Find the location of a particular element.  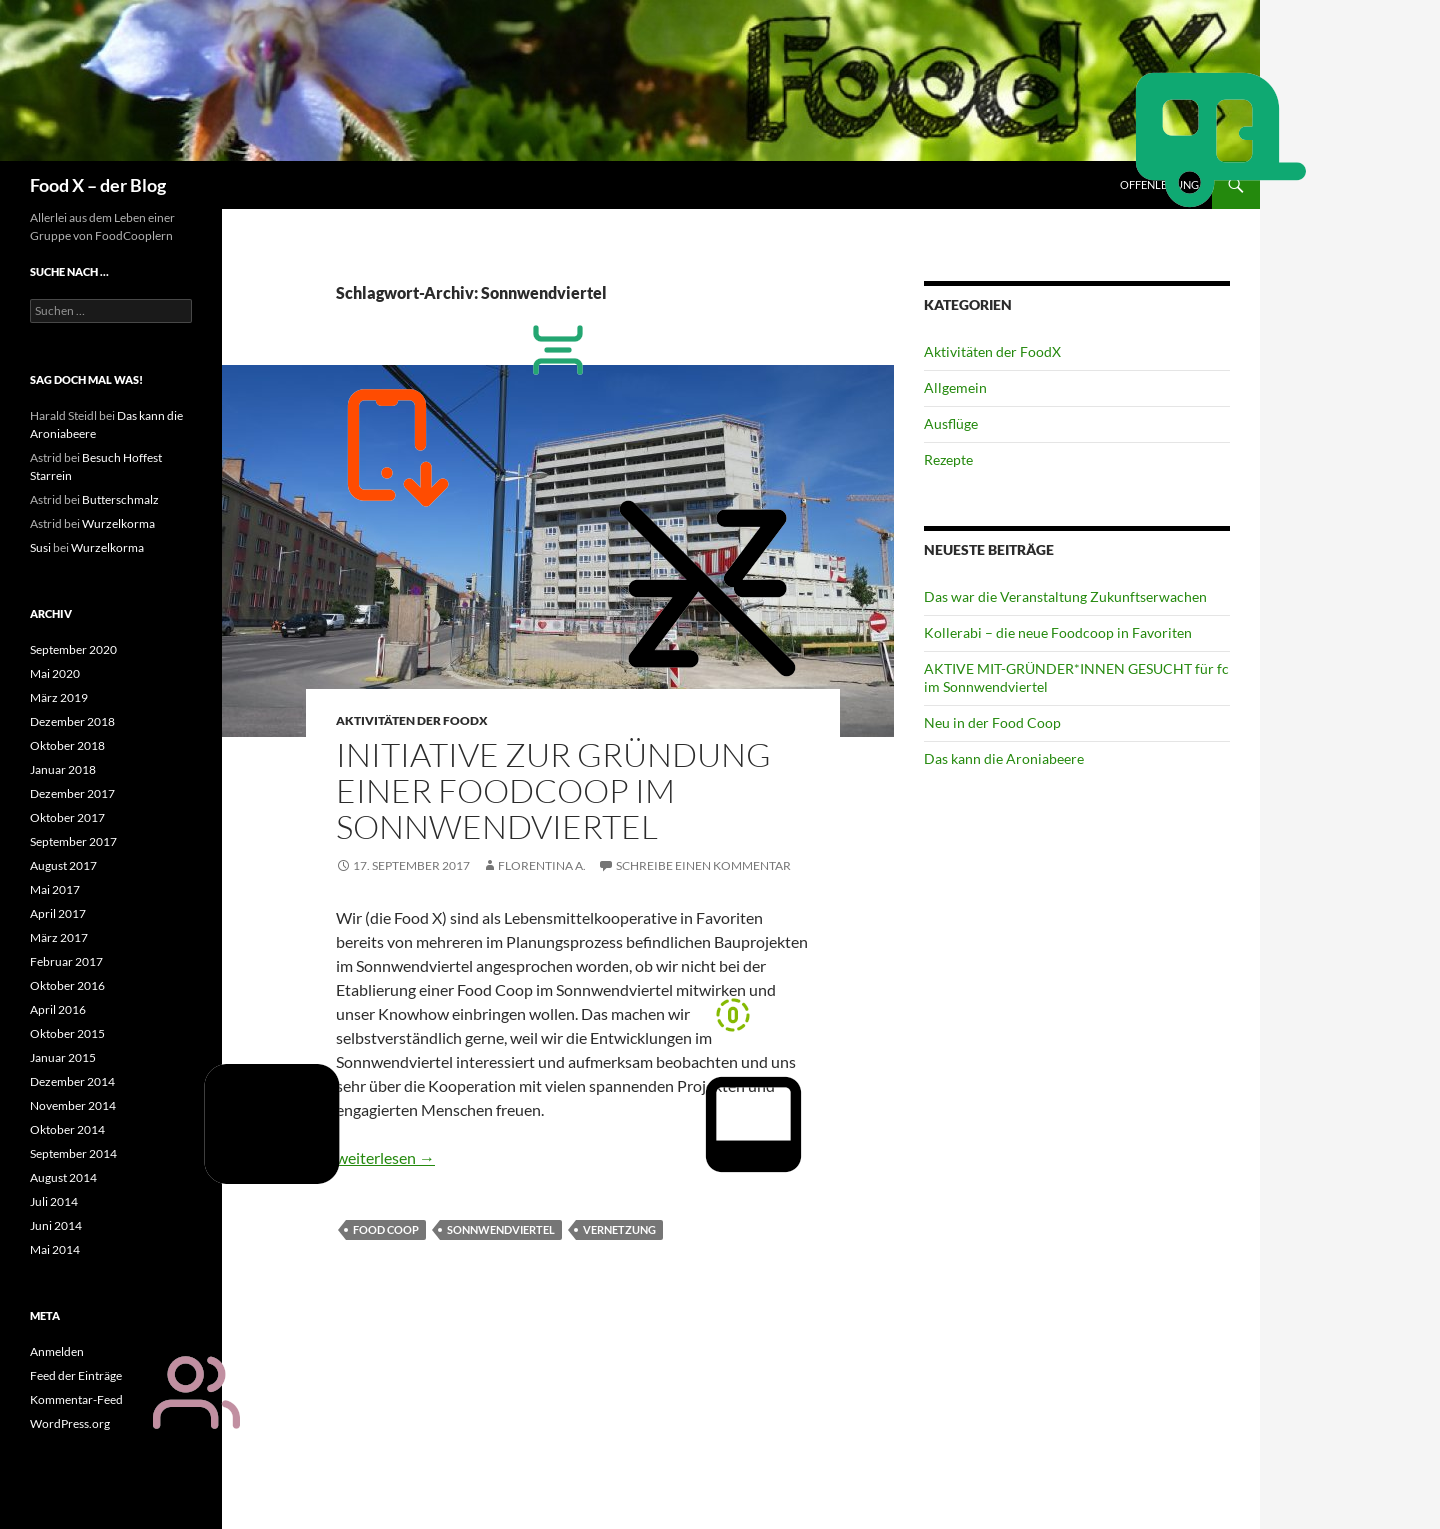

indicates a pending or in-progress state is located at coordinates (733, 1015).